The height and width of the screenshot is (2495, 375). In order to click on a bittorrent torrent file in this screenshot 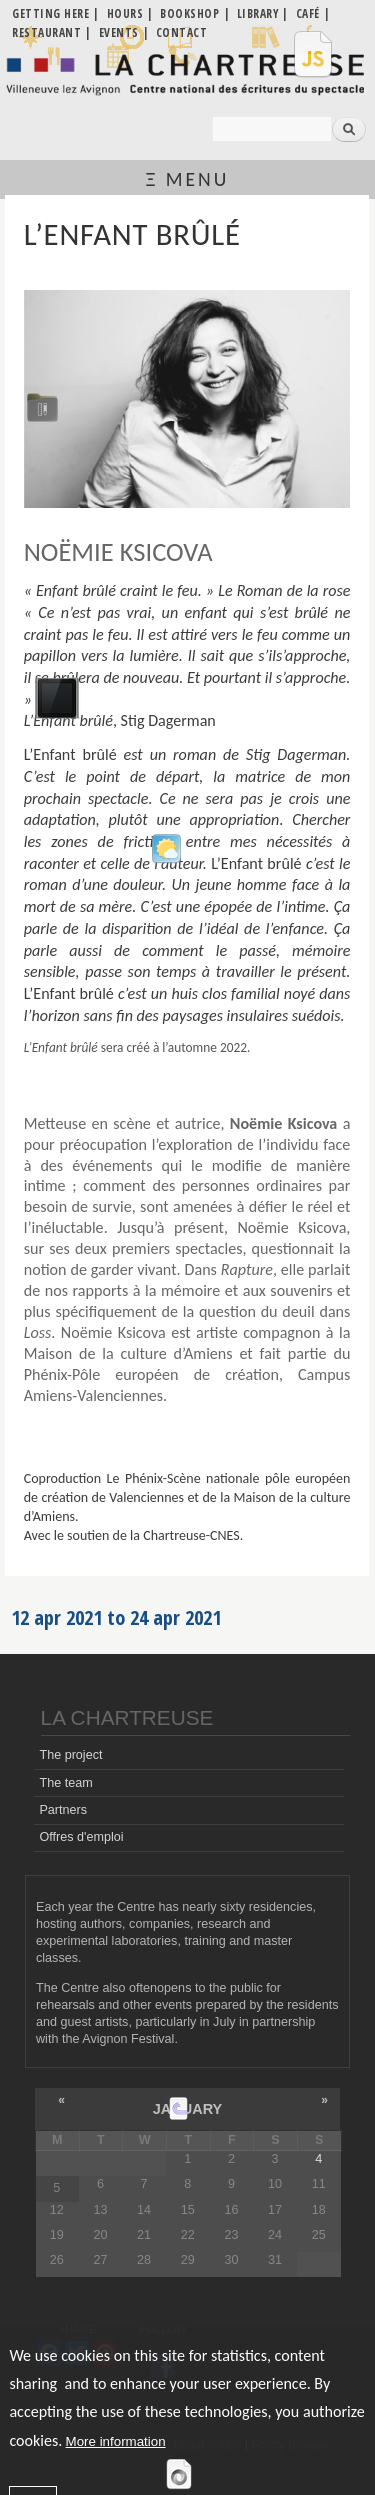, I will do `click(178, 2108)`.